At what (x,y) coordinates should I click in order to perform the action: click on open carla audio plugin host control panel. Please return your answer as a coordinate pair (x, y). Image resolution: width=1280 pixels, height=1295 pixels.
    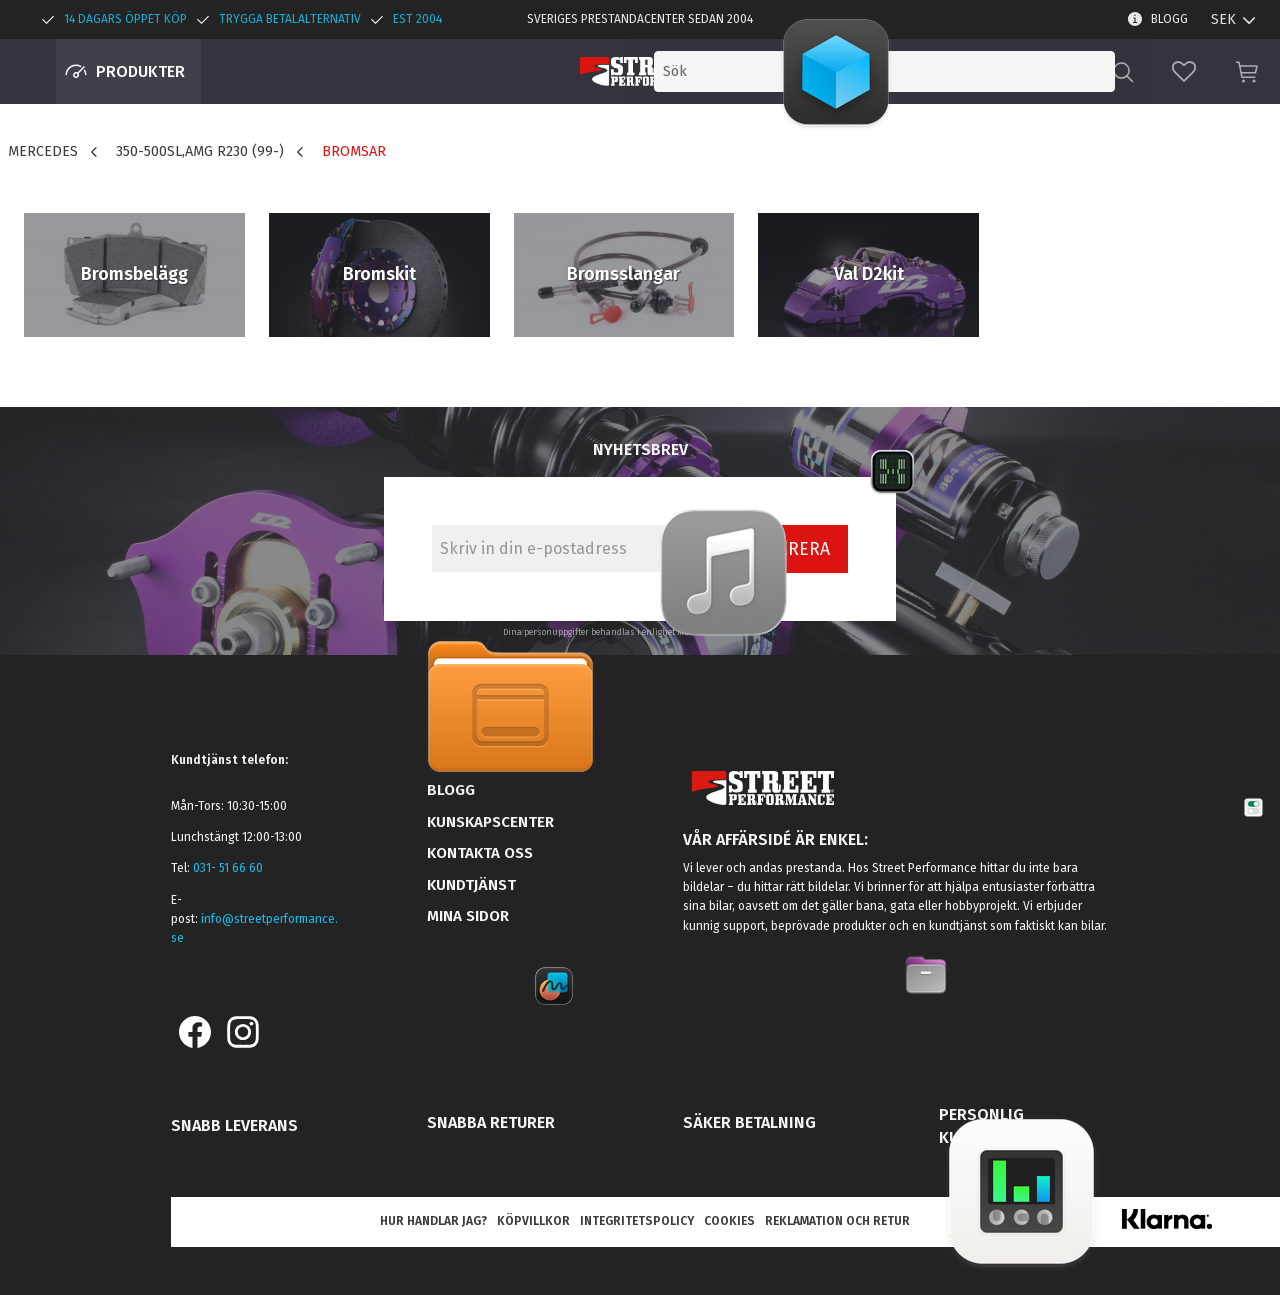
    Looking at the image, I should click on (1021, 1191).